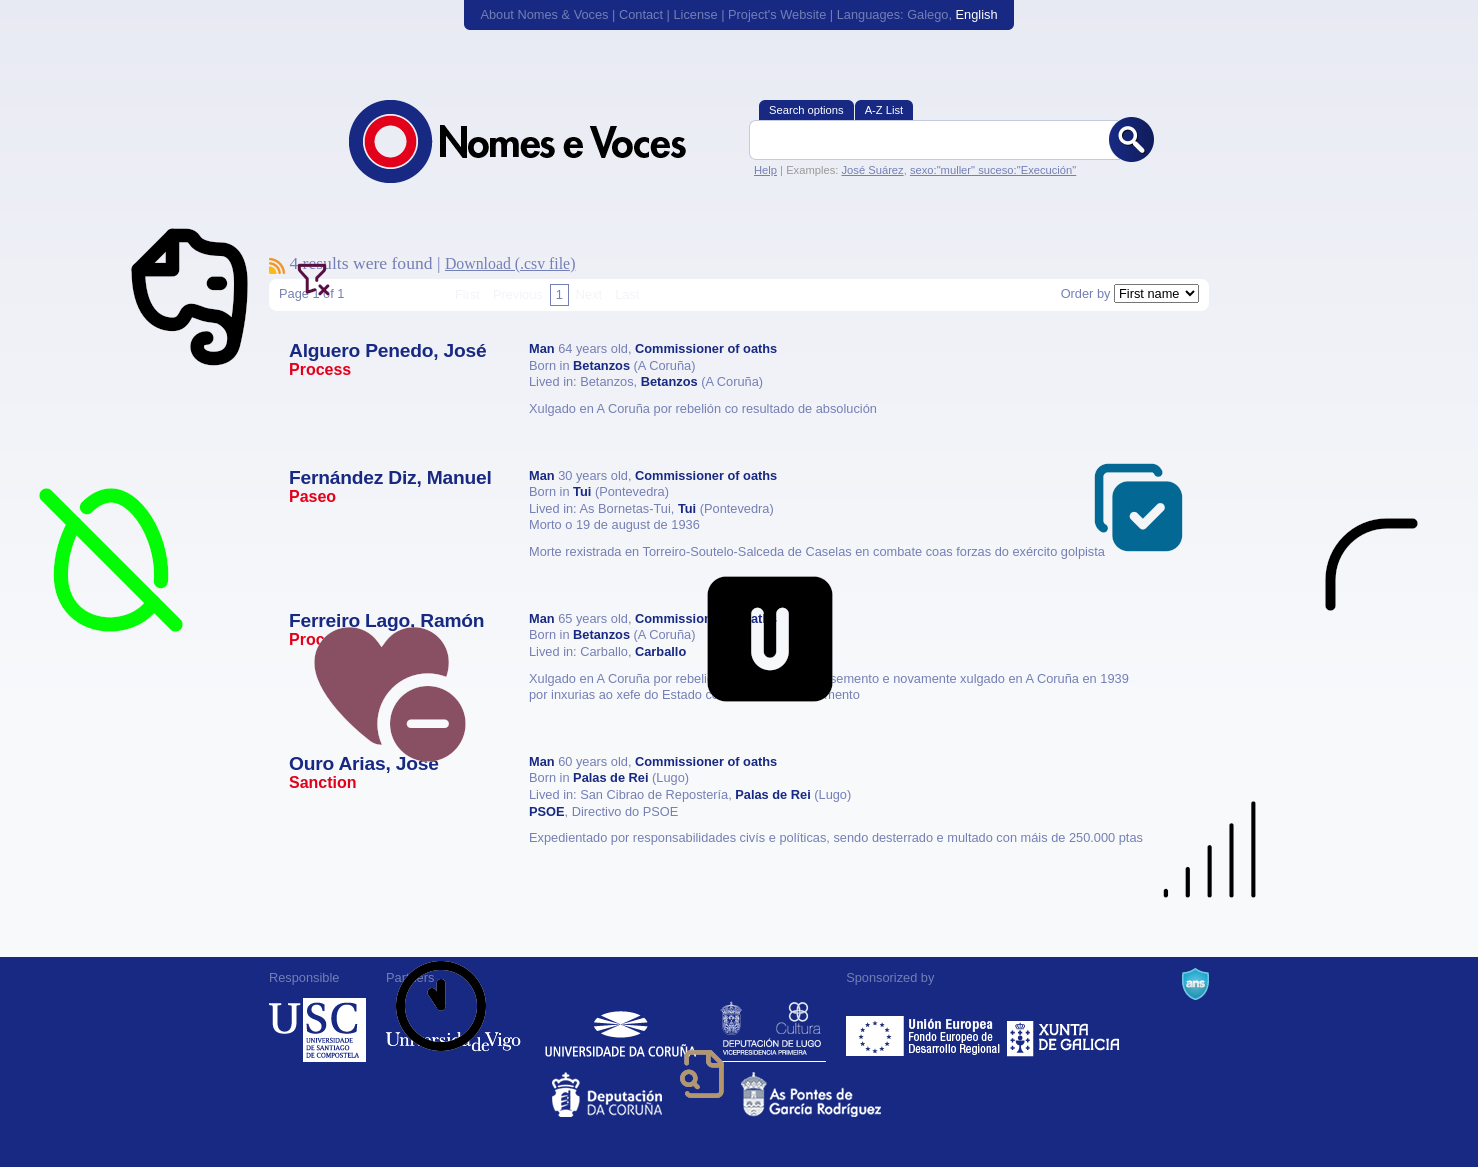 The width and height of the screenshot is (1478, 1167). What do you see at coordinates (1138, 507) in the screenshot?
I see `content copied to clipboard successfully` at bounding box center [1138, 507].